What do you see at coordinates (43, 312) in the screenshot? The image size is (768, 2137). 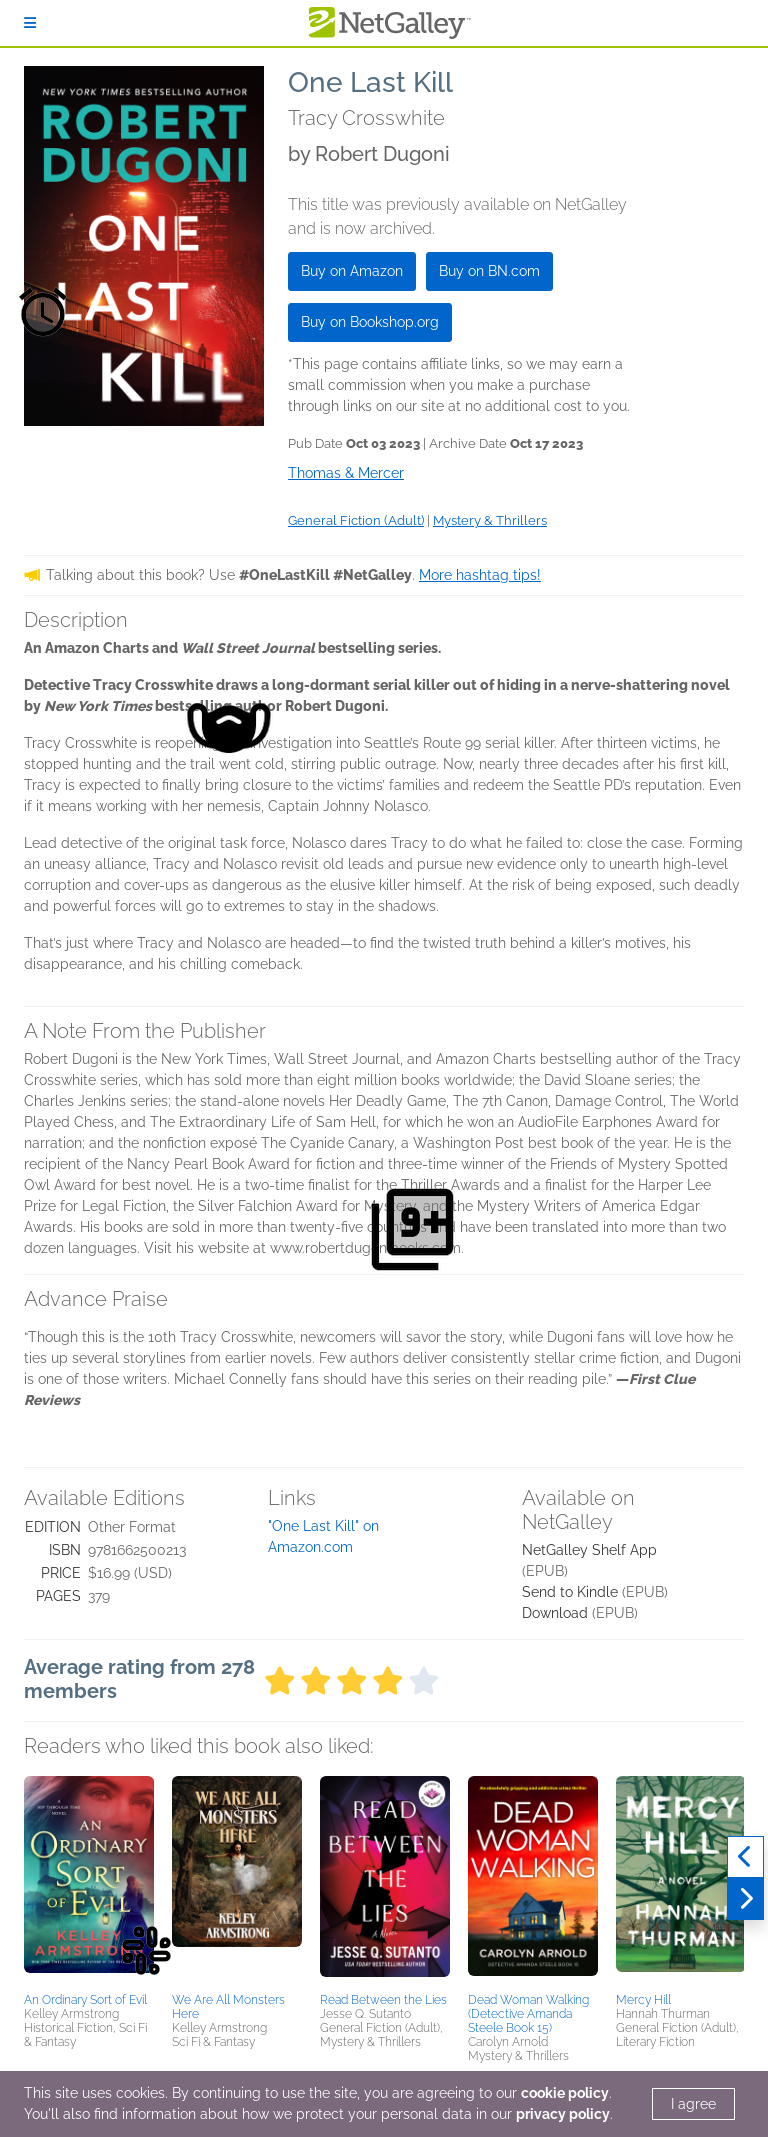 I see `set or manage alarms` at bounding box center [43, 312].